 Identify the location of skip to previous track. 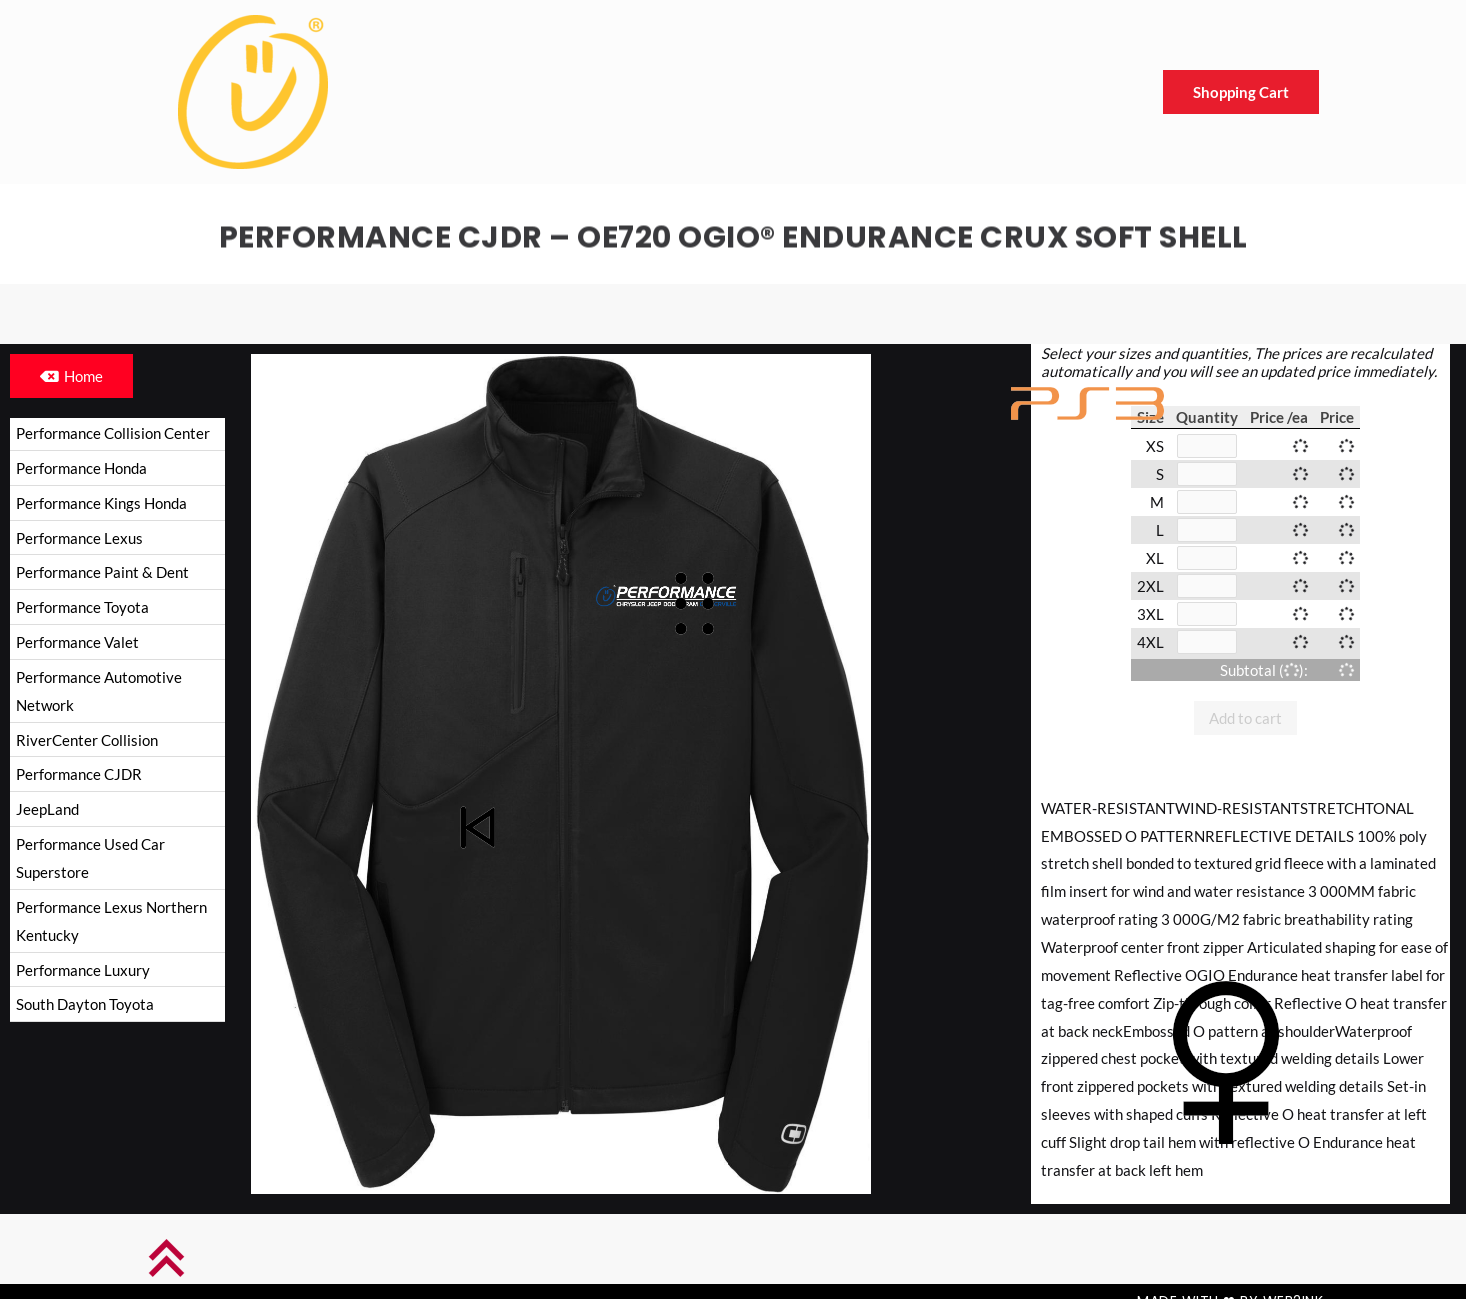
(476, 827).